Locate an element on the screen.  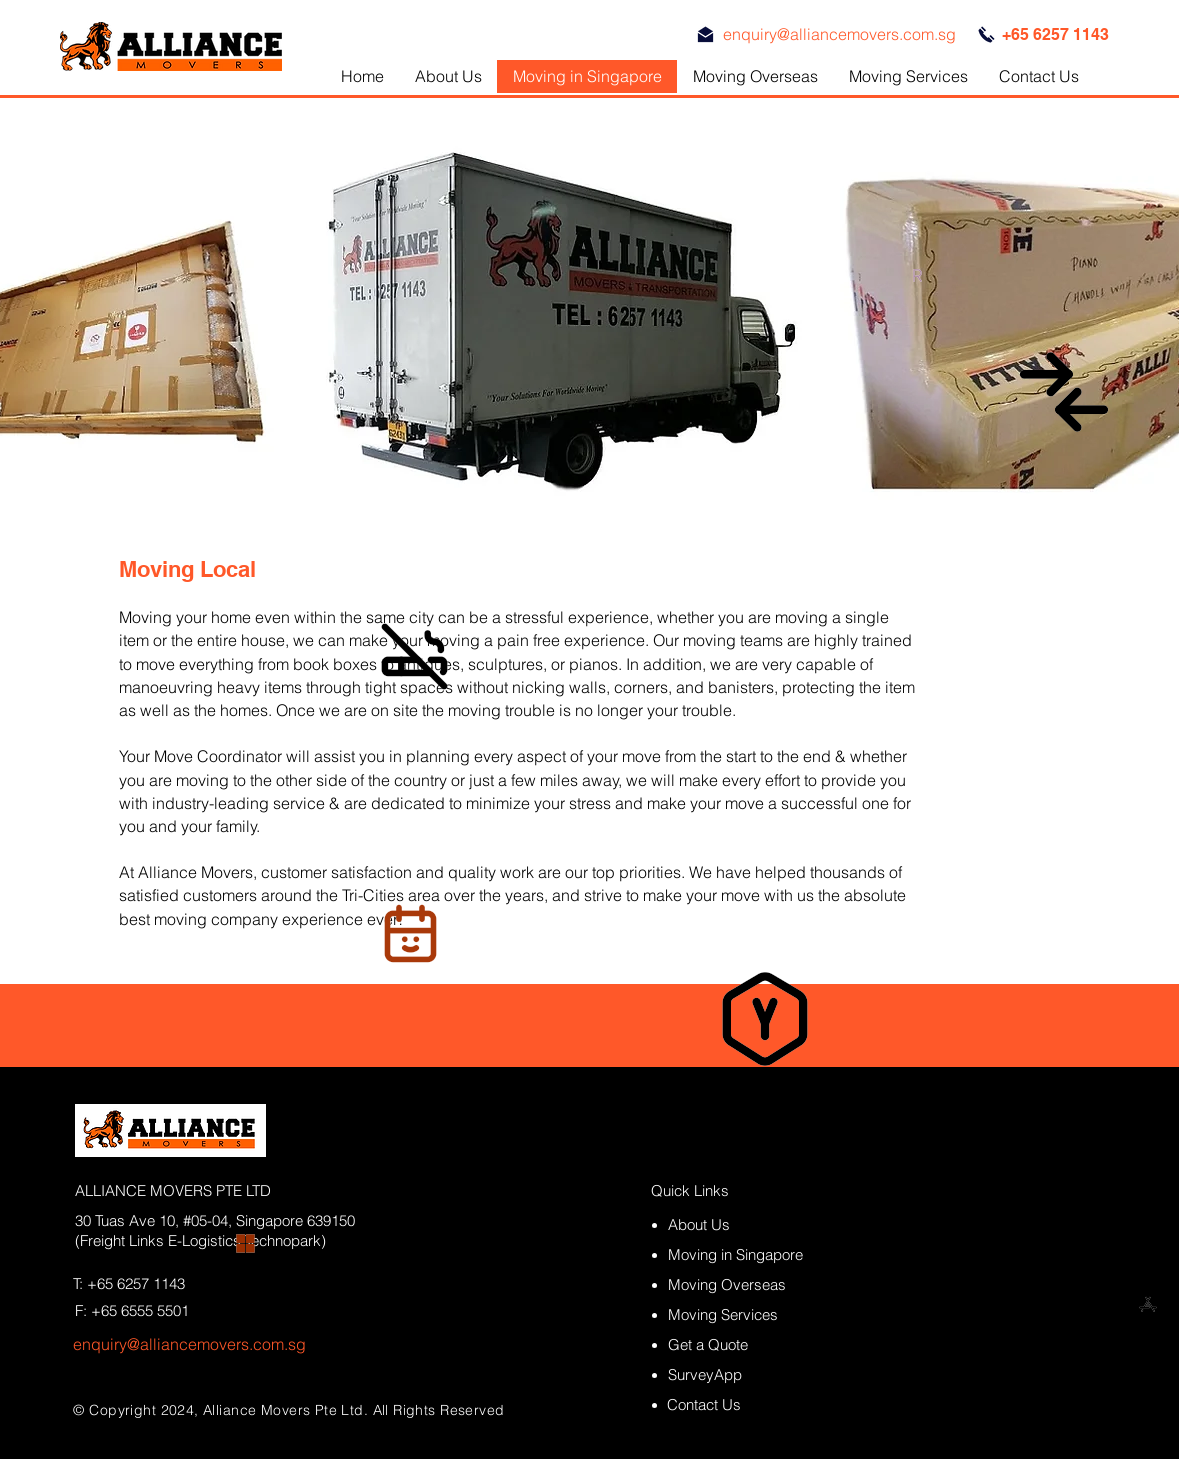
compare or show differences between items is located at coordinates (1064, 392).